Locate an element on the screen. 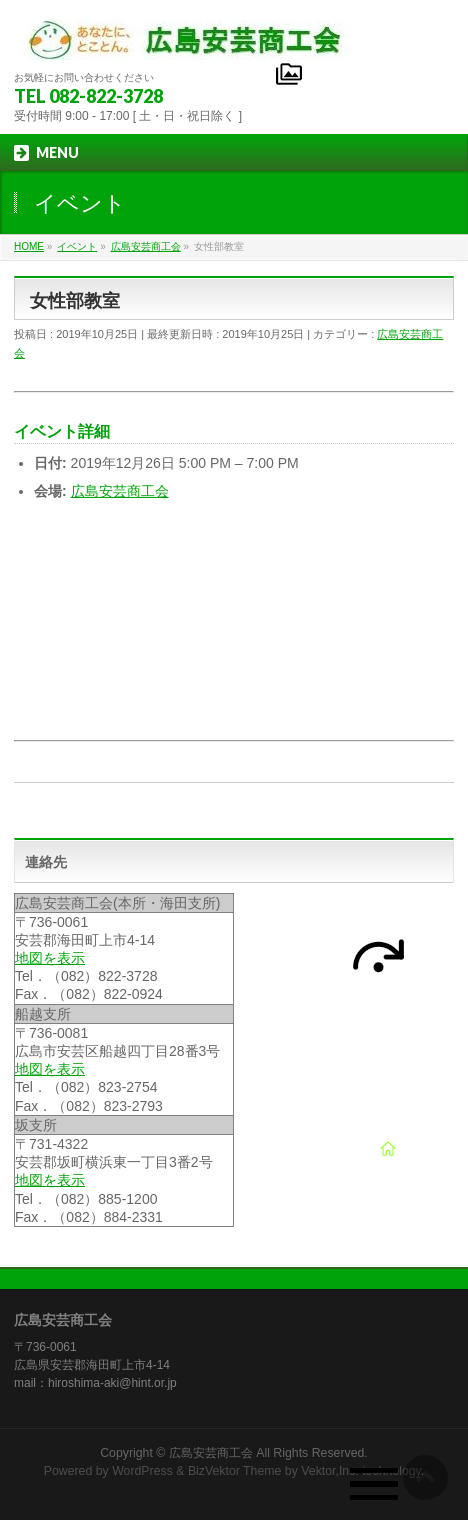 Image resolution: width=468 pixels, height=1520 pixels. navigate to the home screen is located at coordinates (388, 1149).